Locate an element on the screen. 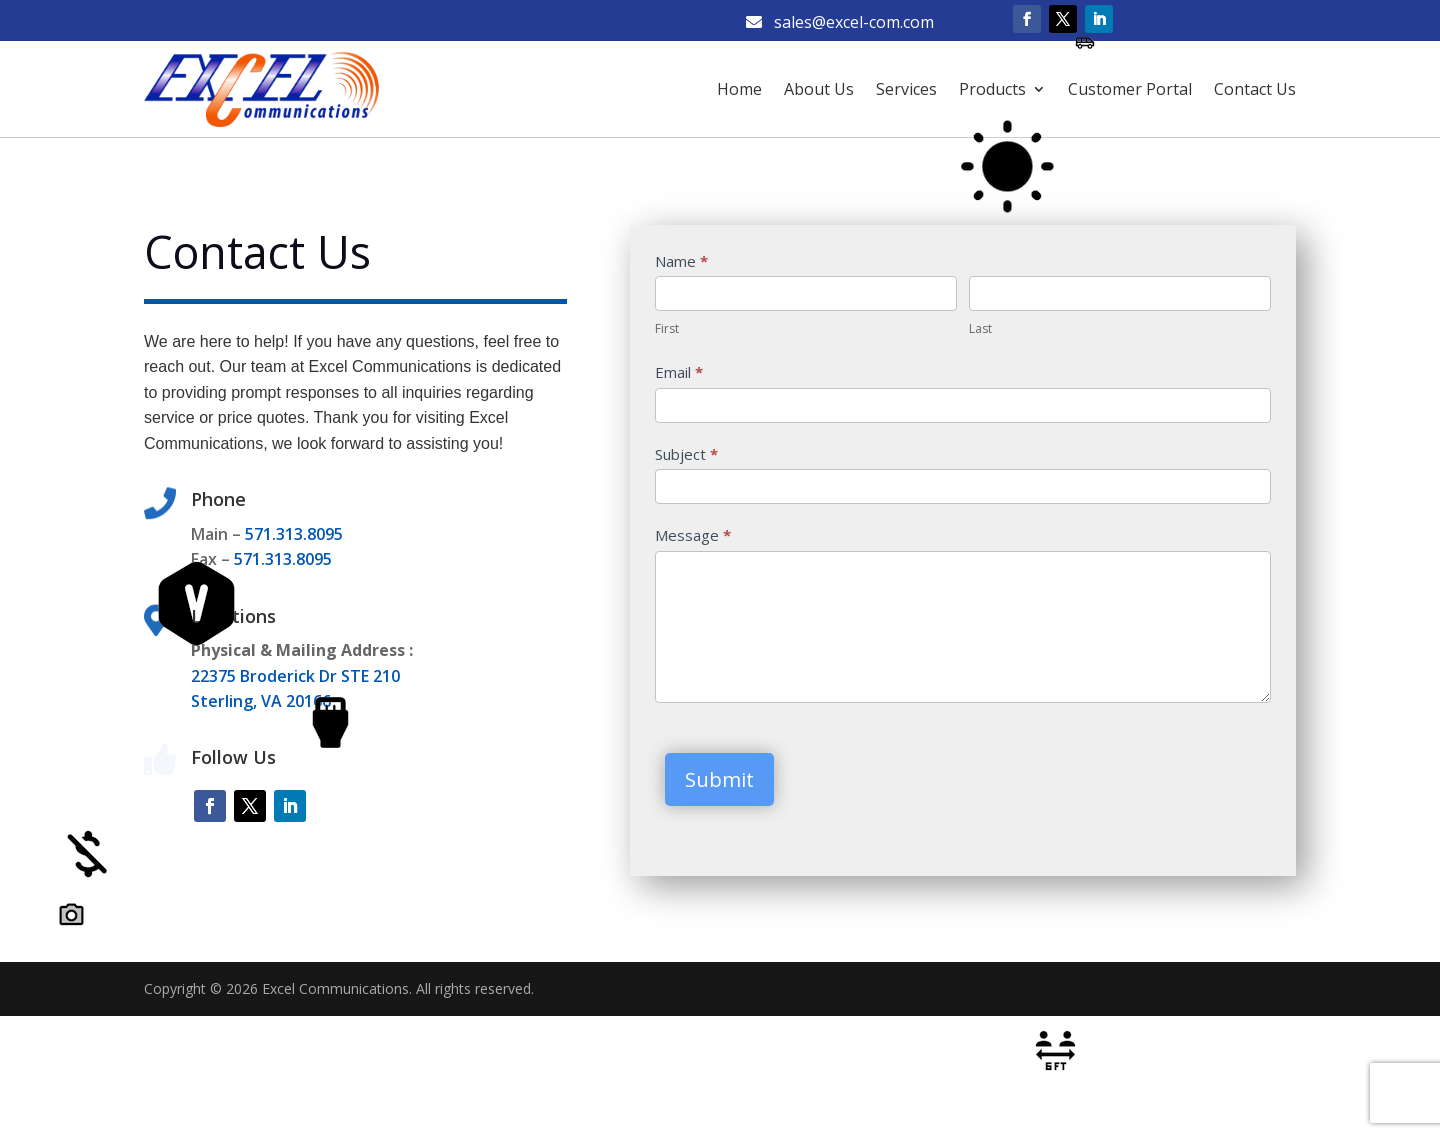  indicates no cost or free item is located at coordinates (87, 854).